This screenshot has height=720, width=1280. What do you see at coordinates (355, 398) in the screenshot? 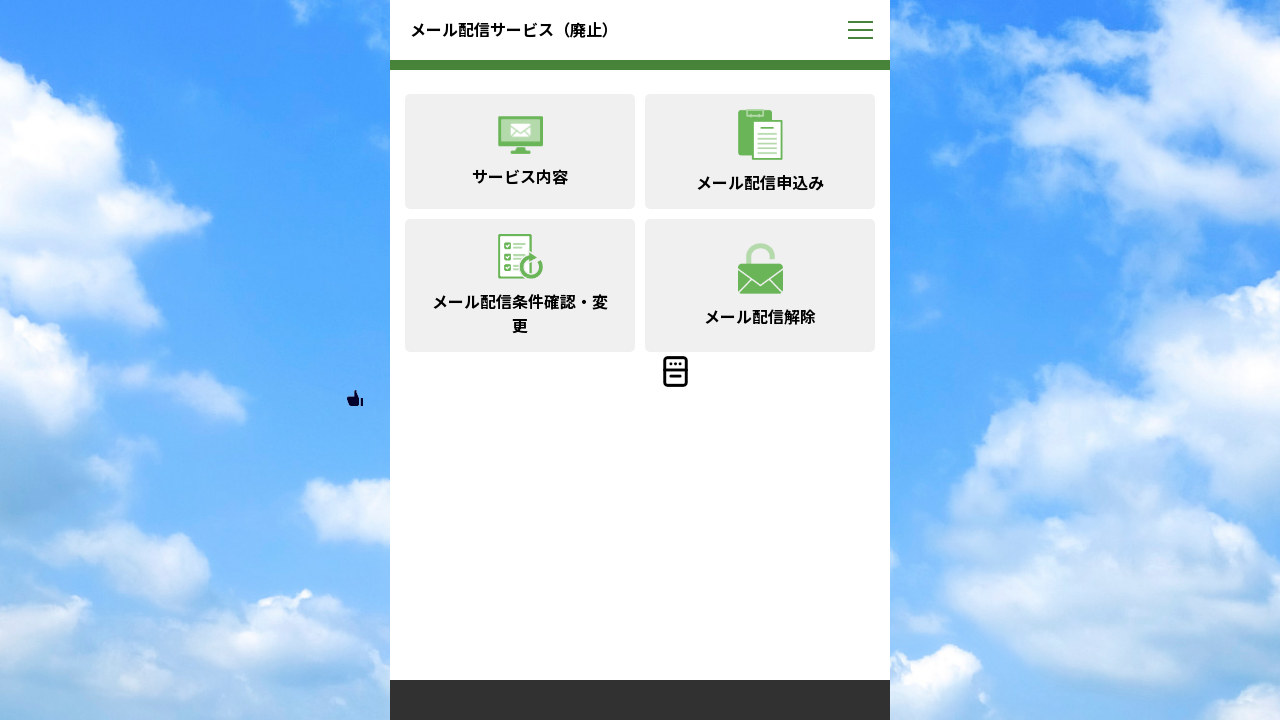
I see `like or approve this content` at bounding box center [355, 398].